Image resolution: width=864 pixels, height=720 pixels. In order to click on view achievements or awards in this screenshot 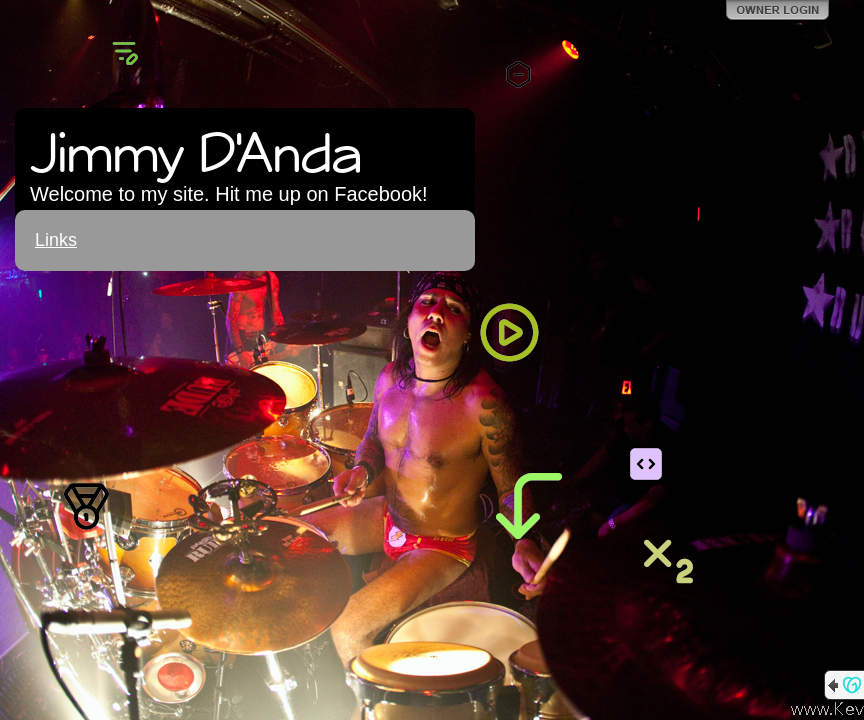, I will do `click(86, 506)`.